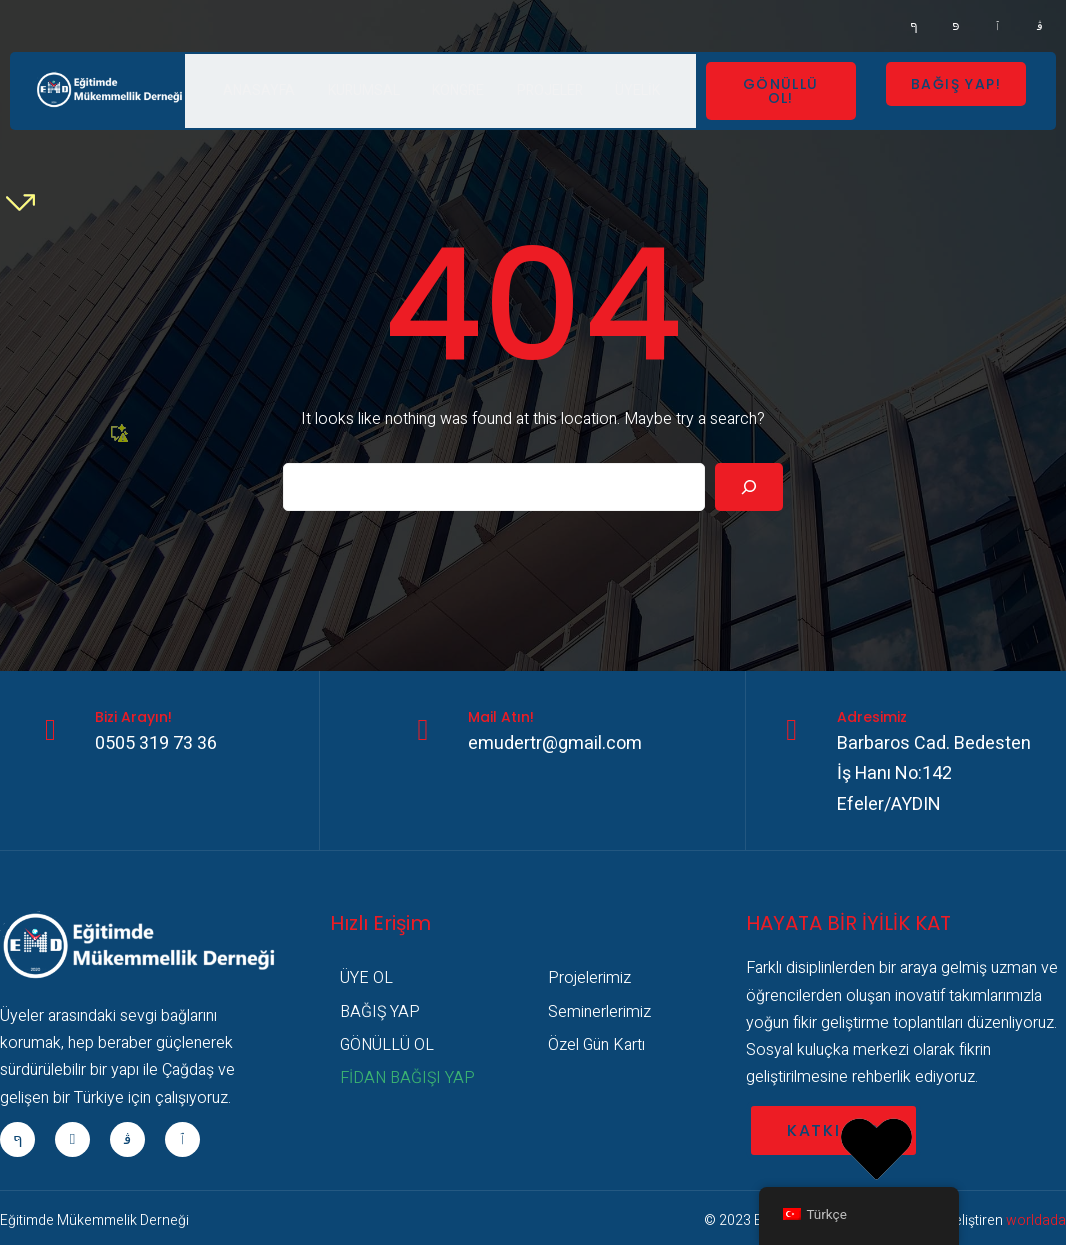 Image resolution: width=1066 pixels, height=1245 pixels. What do you see at coordinates (119, 433) in the screenshot?
I see `AI chat feature experiencing an issue or error` at bounding box center [119, 433].